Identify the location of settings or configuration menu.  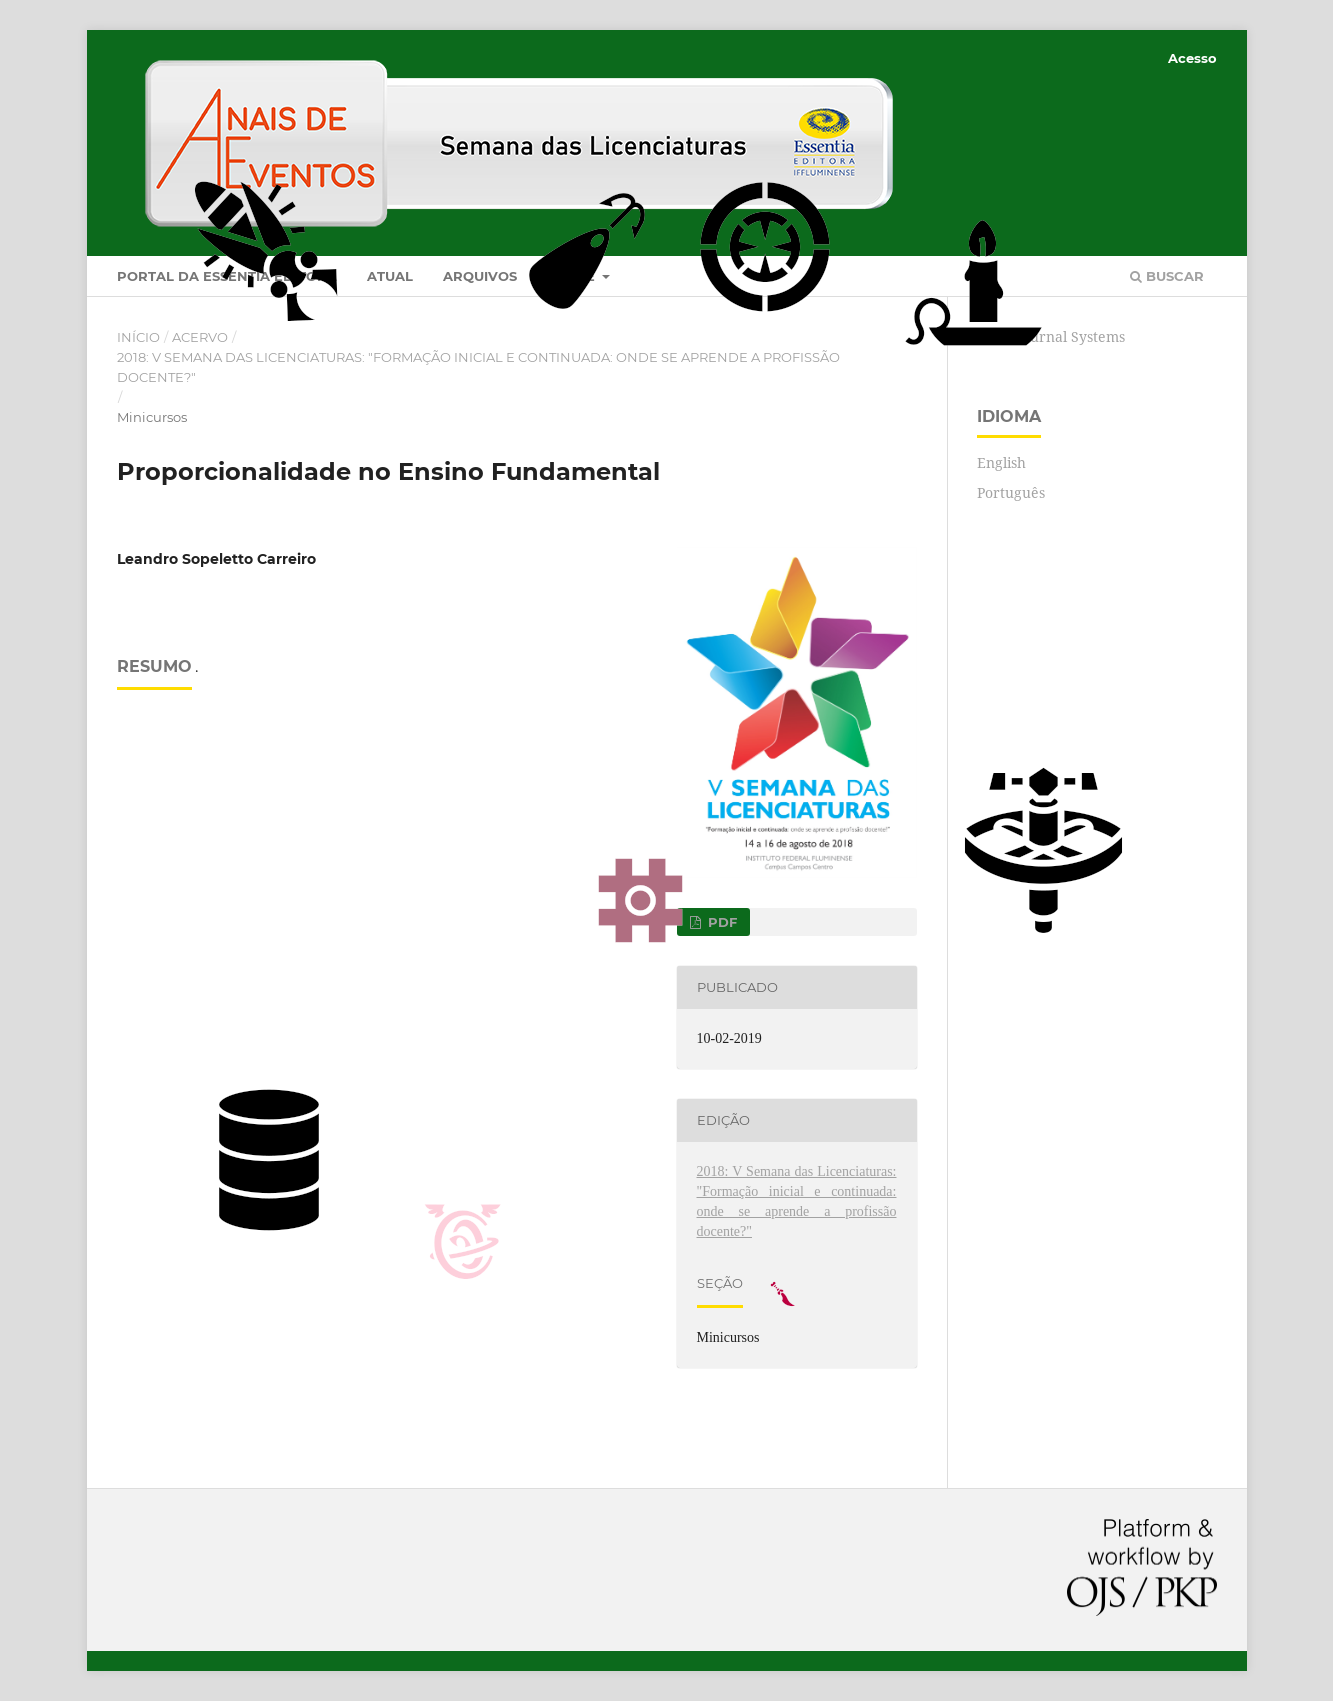
(640, 900).